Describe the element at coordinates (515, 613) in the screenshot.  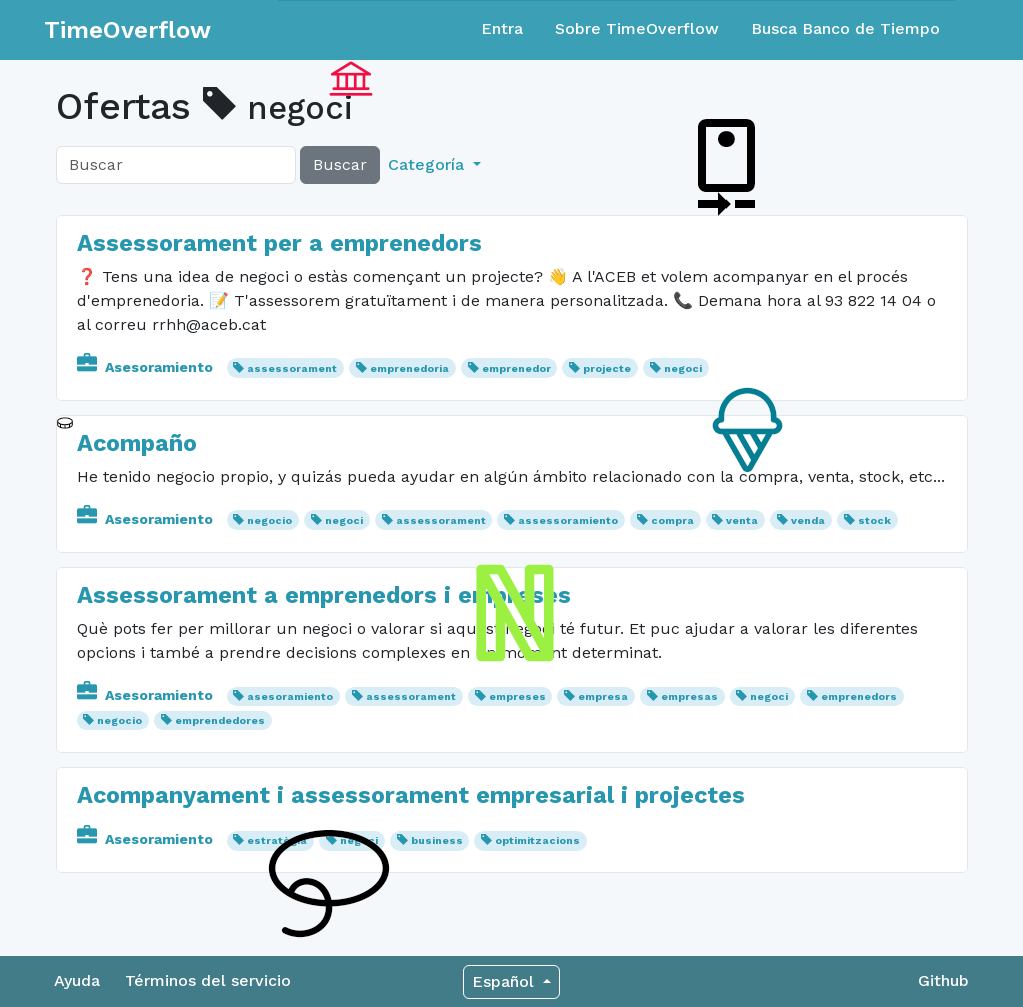
I see `open Netflix app` at that location.